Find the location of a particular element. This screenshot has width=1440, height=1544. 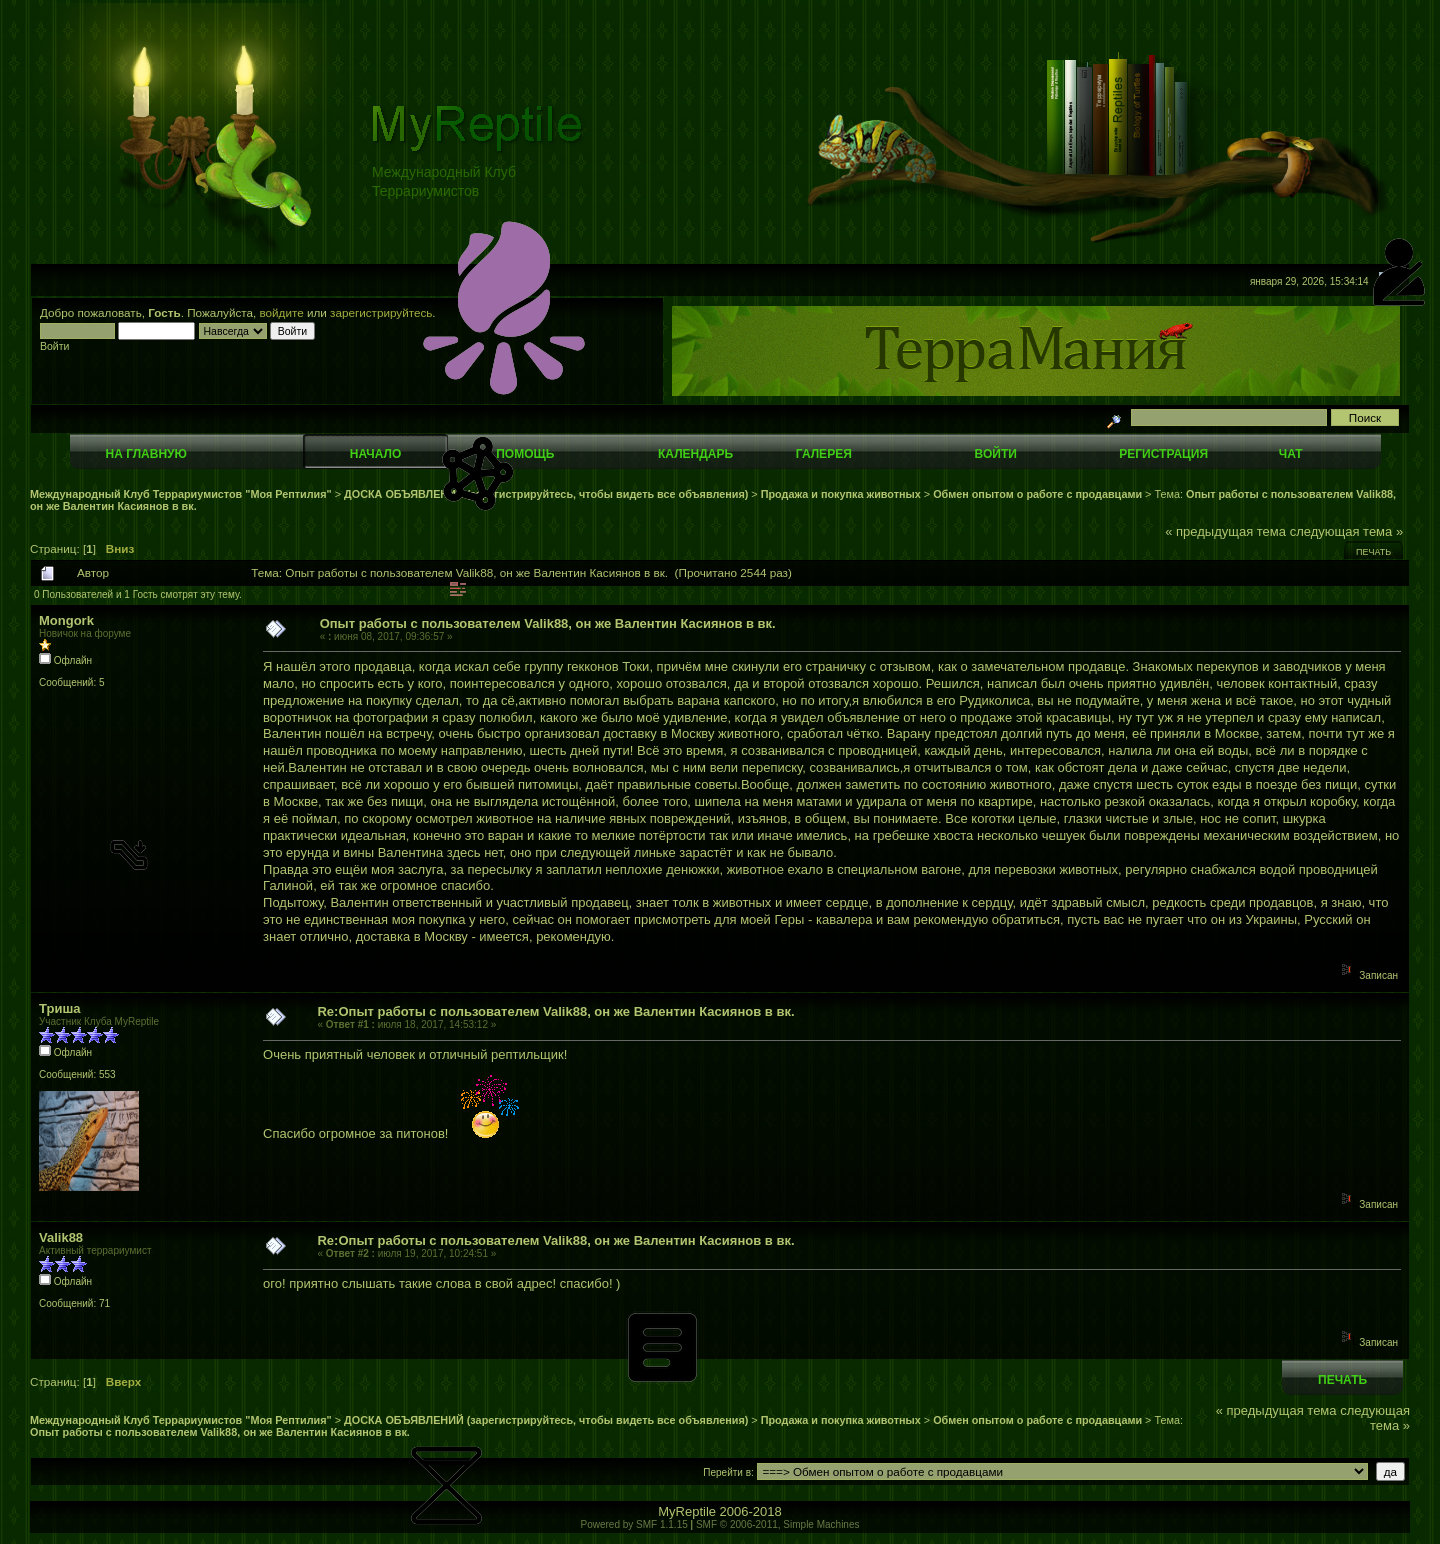

view article or document content is located at coordinates (662, 1347).